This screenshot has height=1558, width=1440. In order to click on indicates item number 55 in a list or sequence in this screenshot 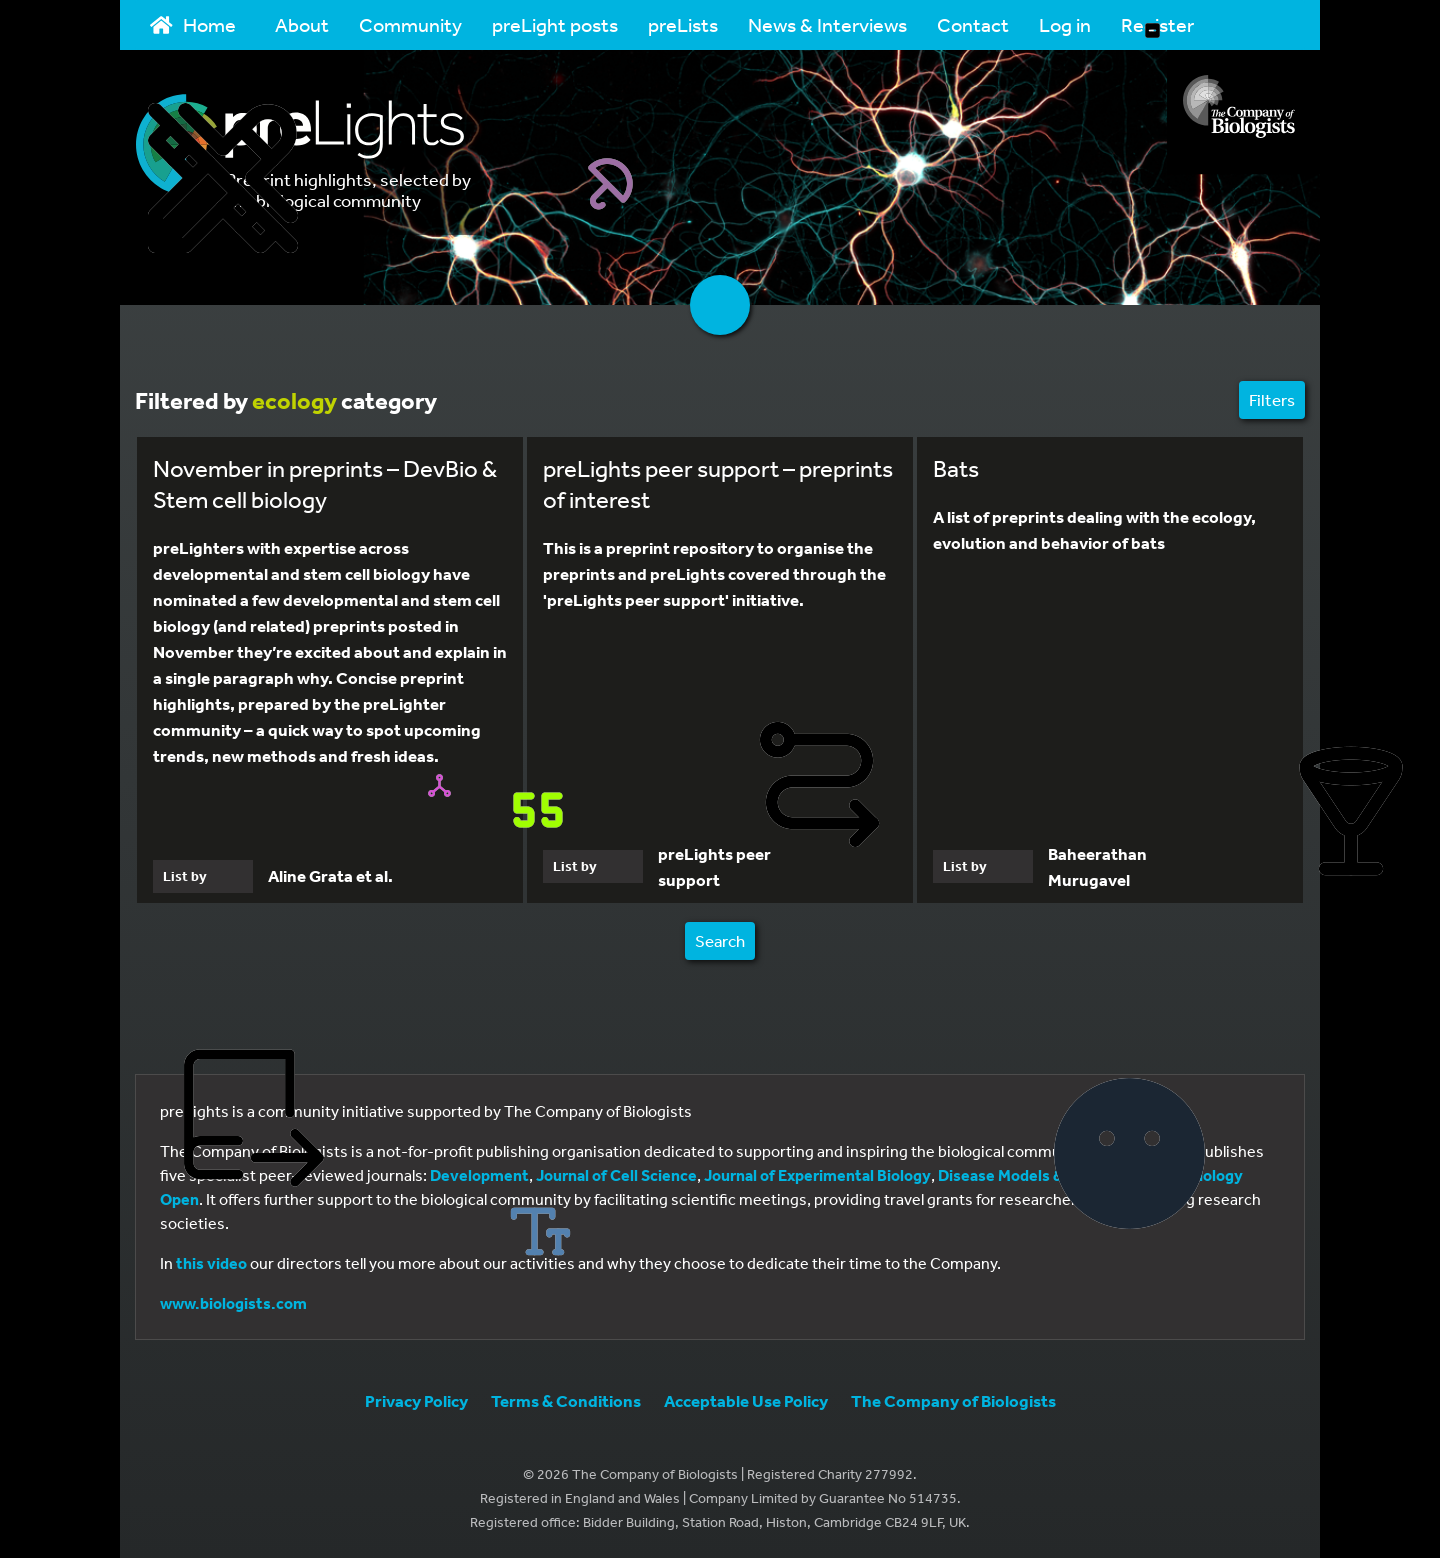, I will do `click(538, 810)`.